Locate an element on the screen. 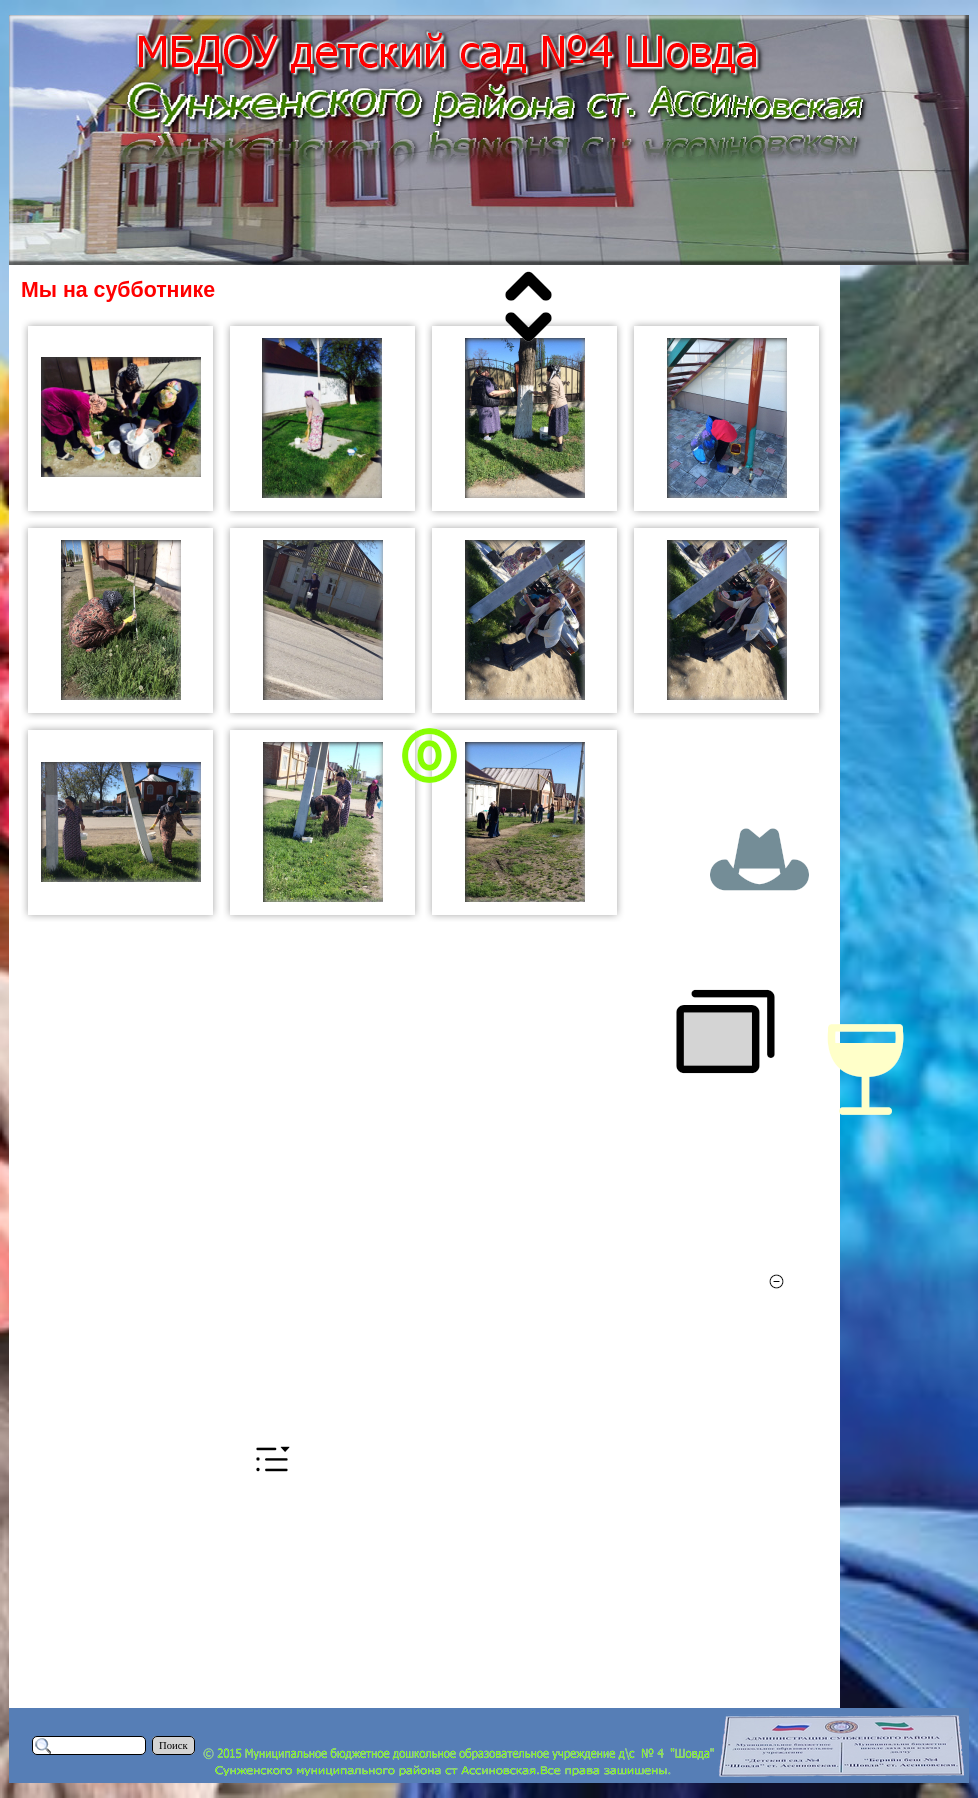 The width and height of the screenshot is (978, 1798). select multiple items from a list is located at coordinates (272, 1459).